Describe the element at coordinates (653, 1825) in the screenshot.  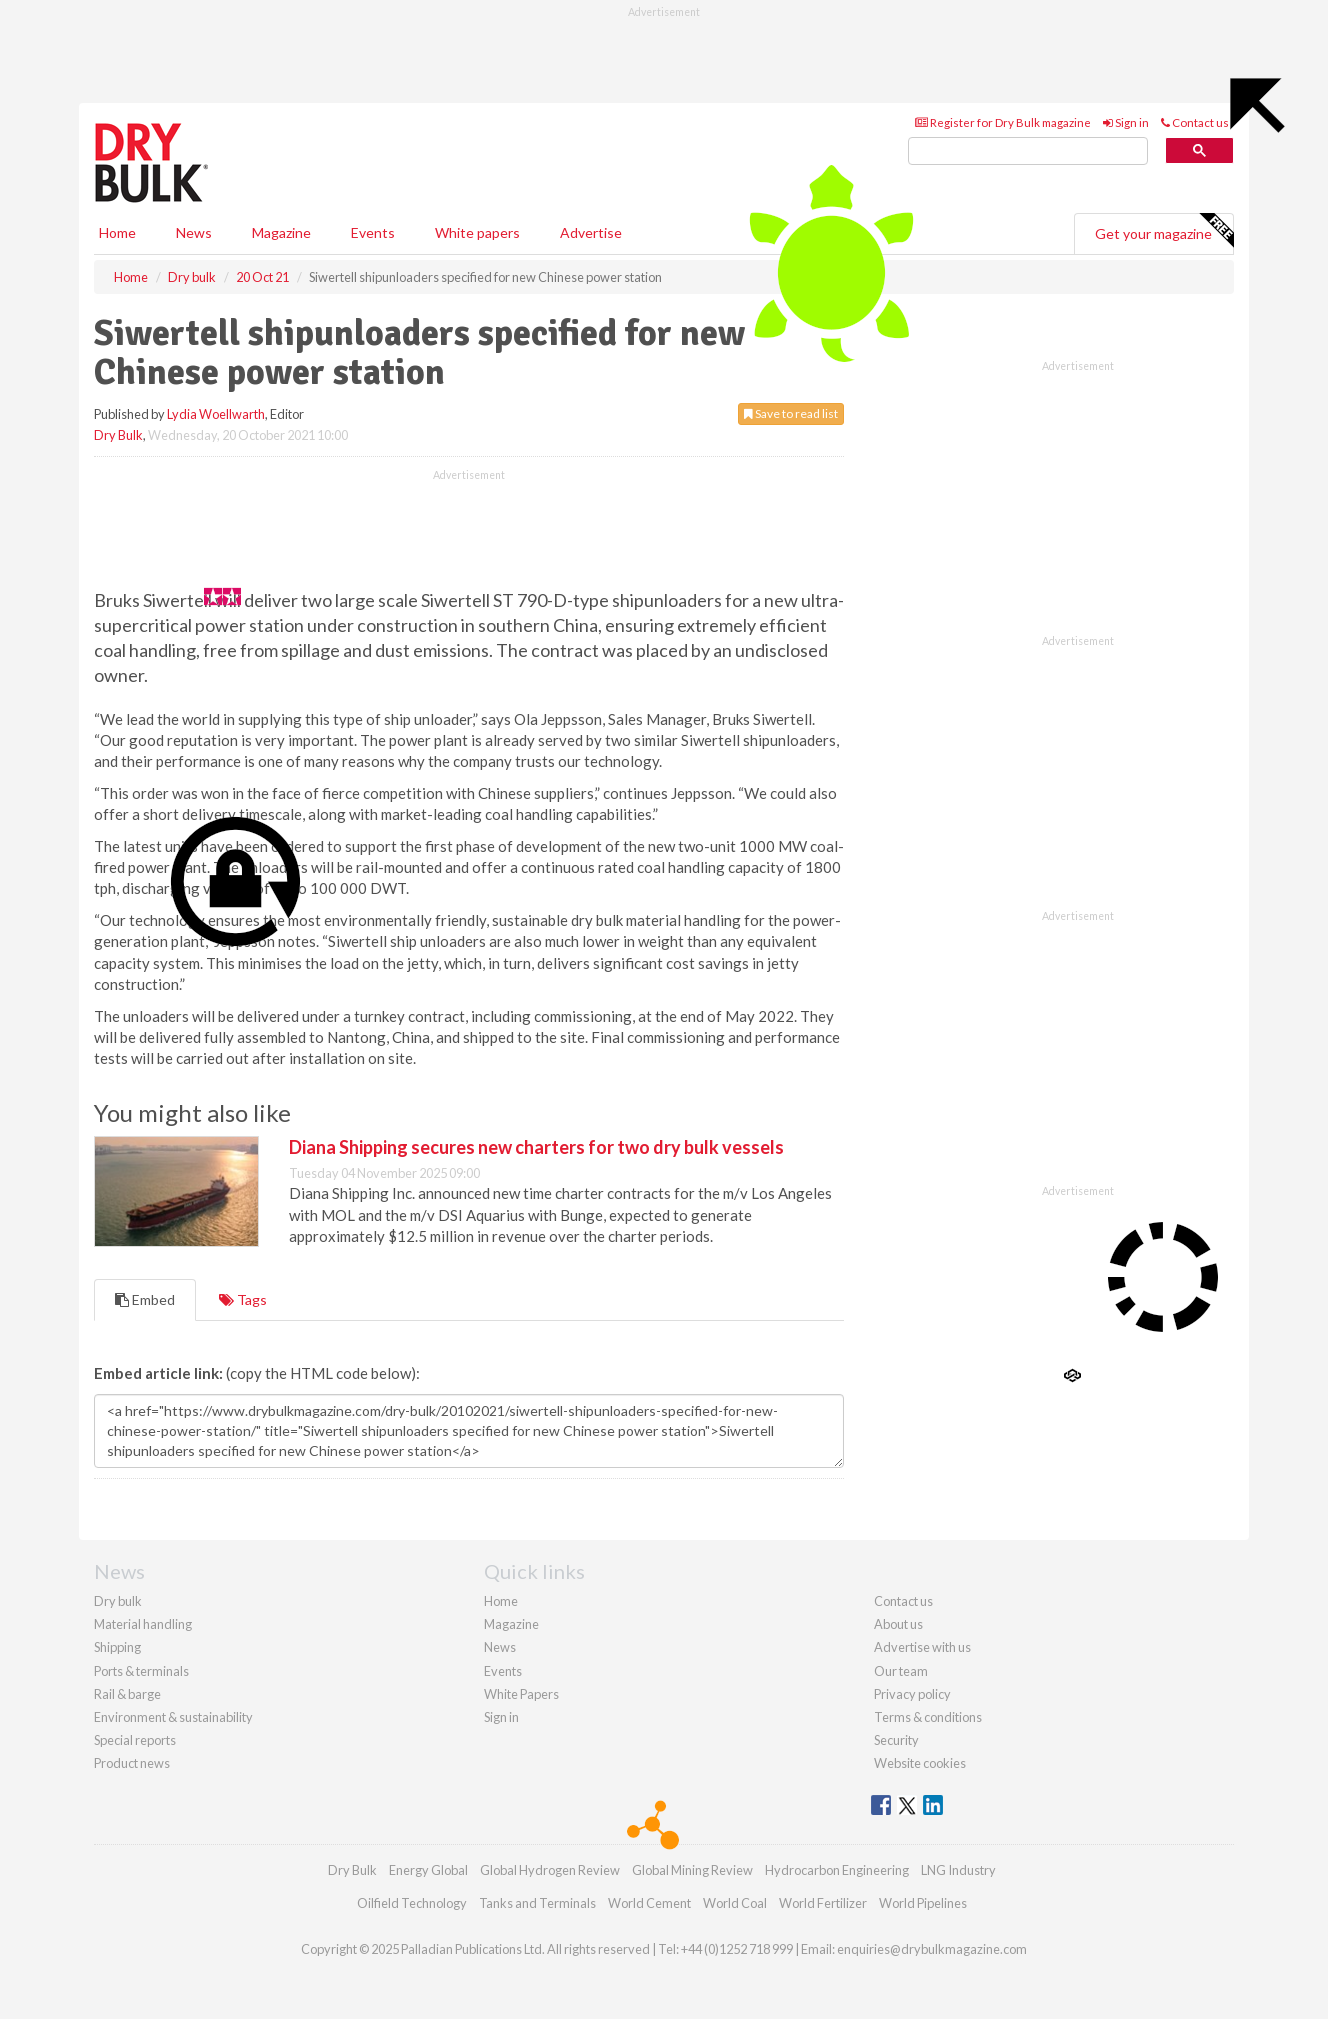
I see `moleculer microservices framework logo` at that location.